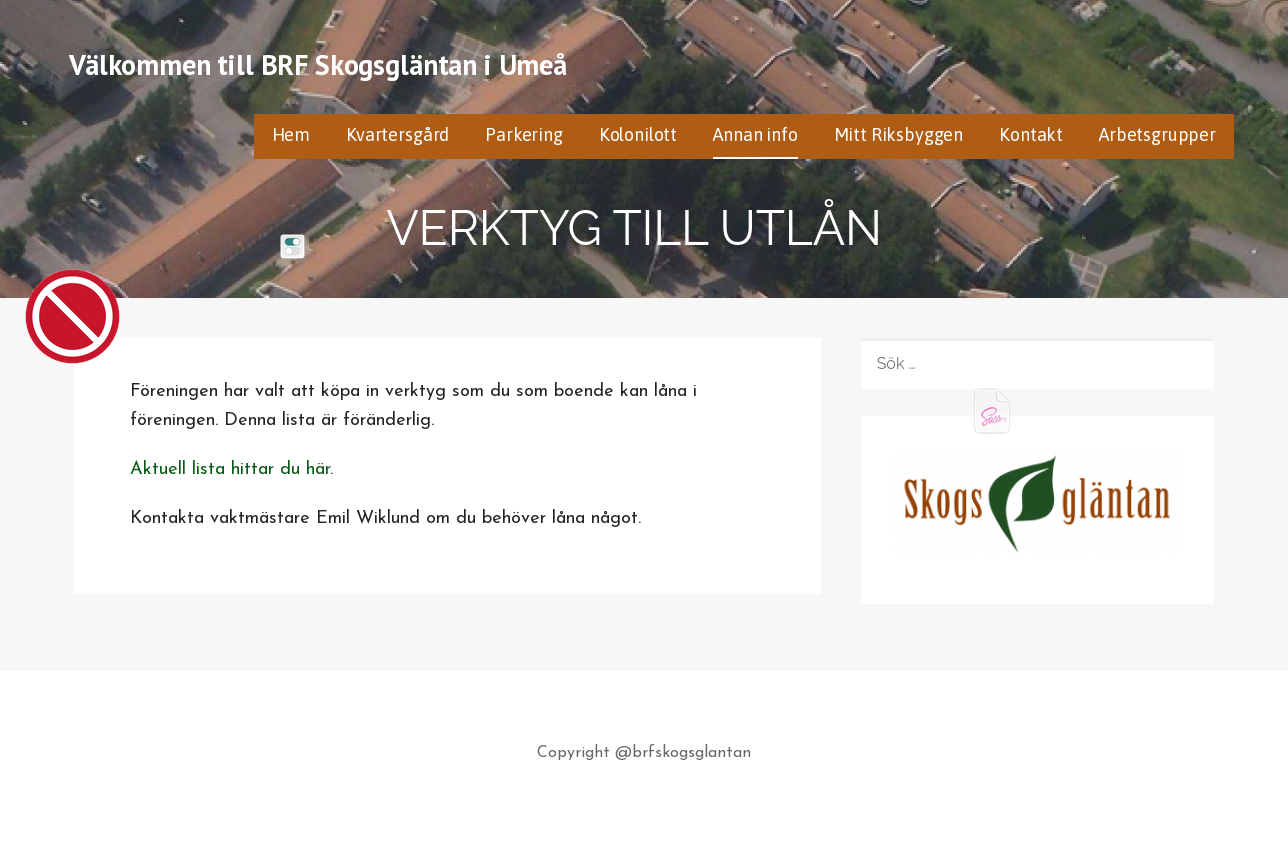 The height and width of the screenshot is (855, 1288). I want to click on delete selected email message, so click(72, 316).